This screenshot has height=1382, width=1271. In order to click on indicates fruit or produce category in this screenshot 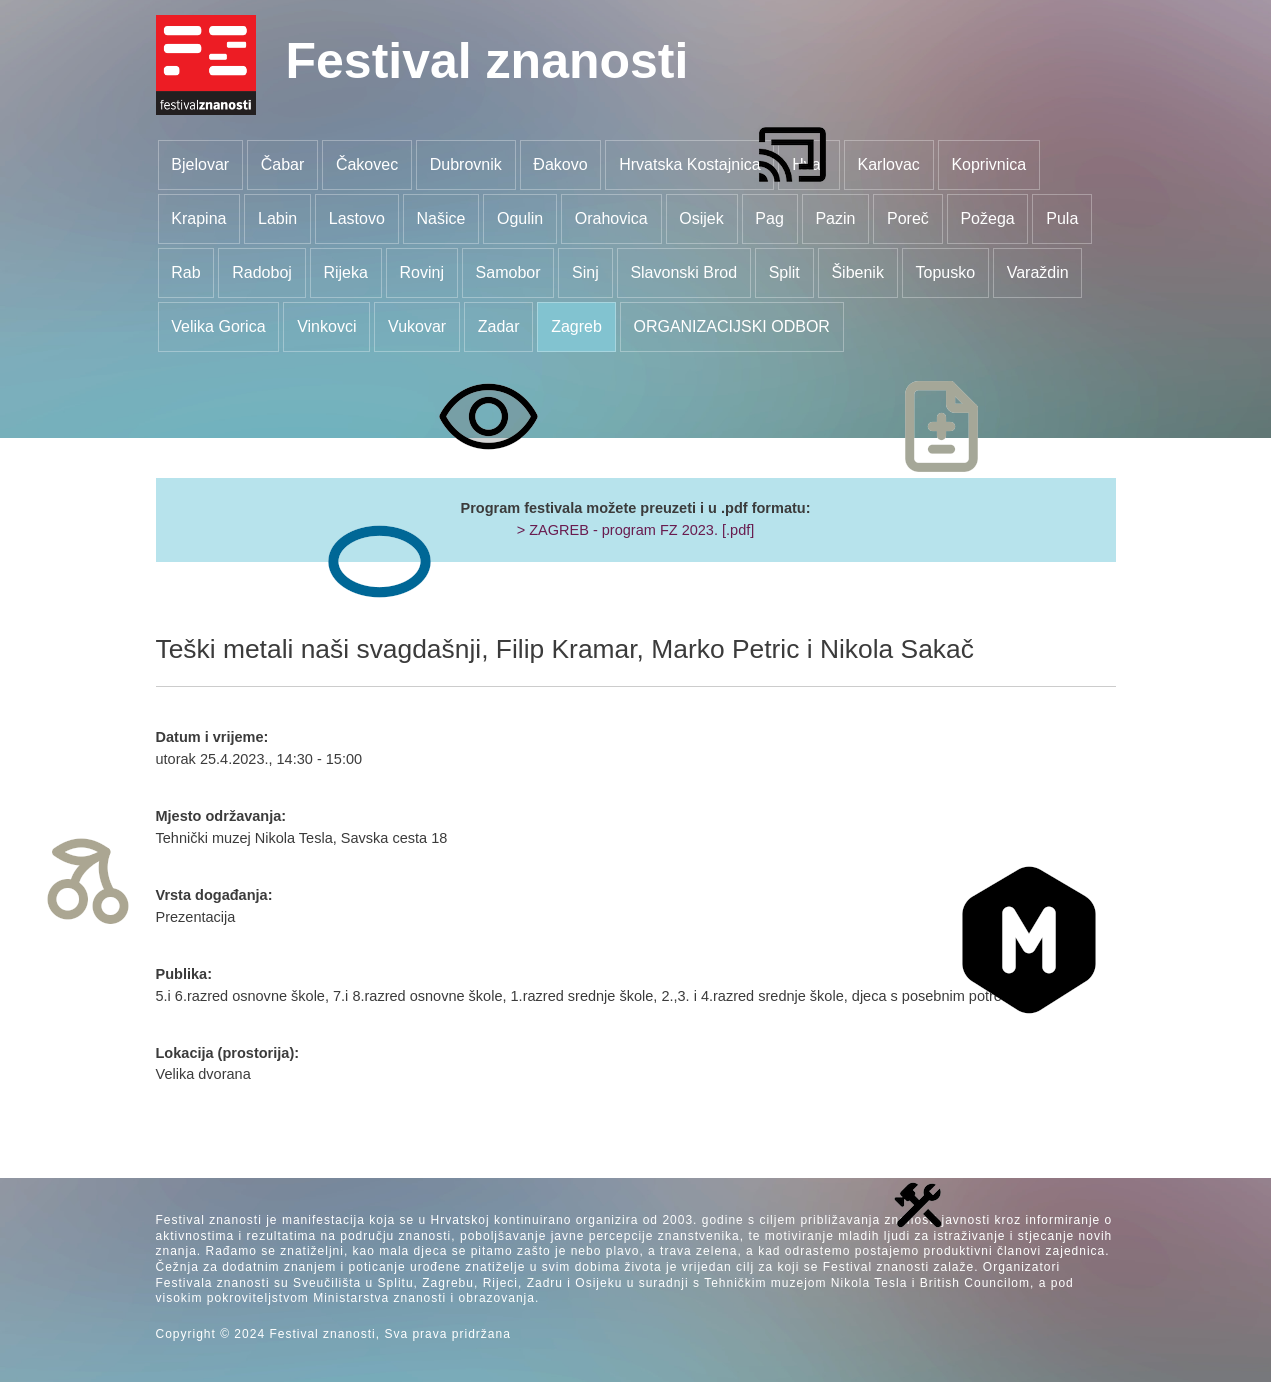, I will do `click(88, 879)`.